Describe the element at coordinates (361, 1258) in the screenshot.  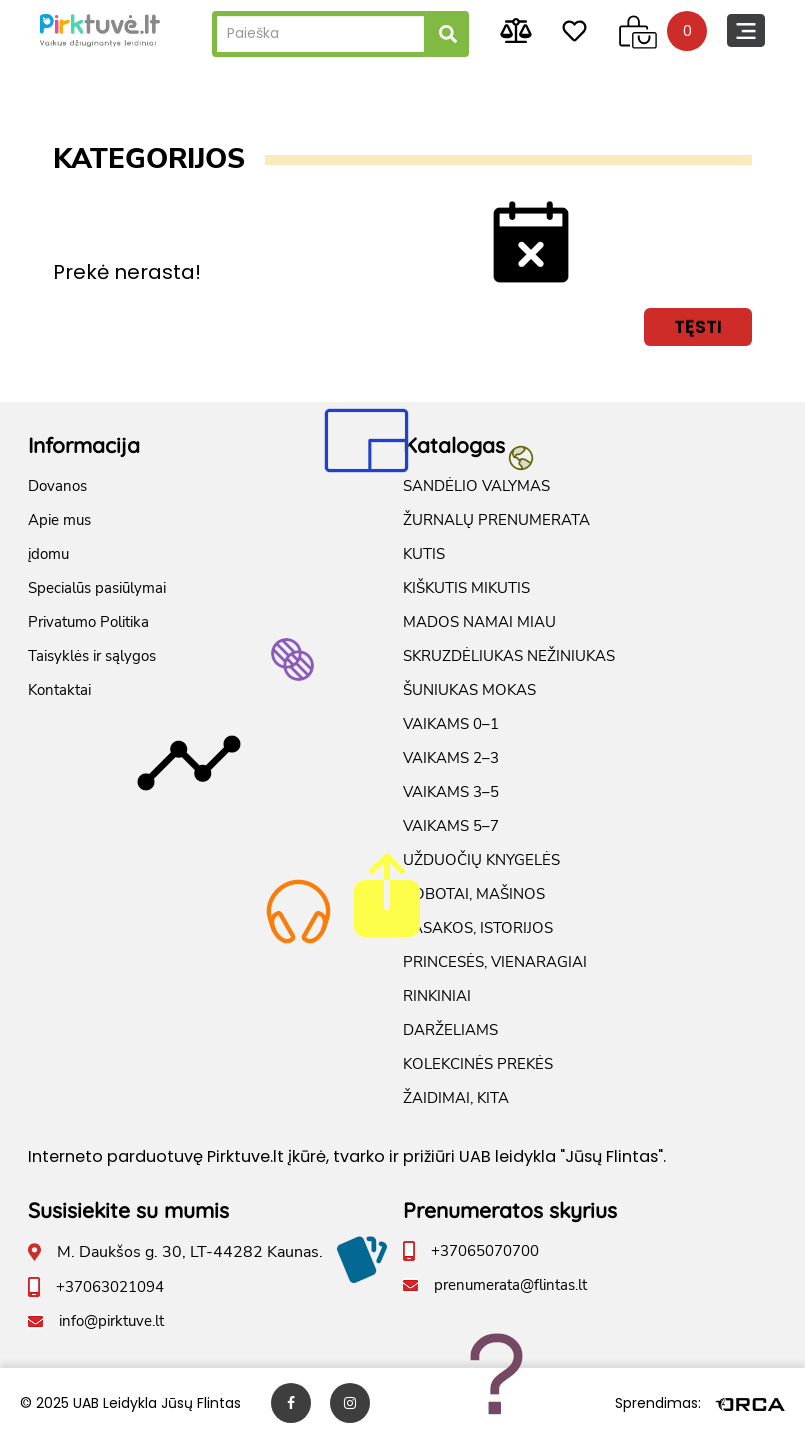
I see `view your card collection` at that location.